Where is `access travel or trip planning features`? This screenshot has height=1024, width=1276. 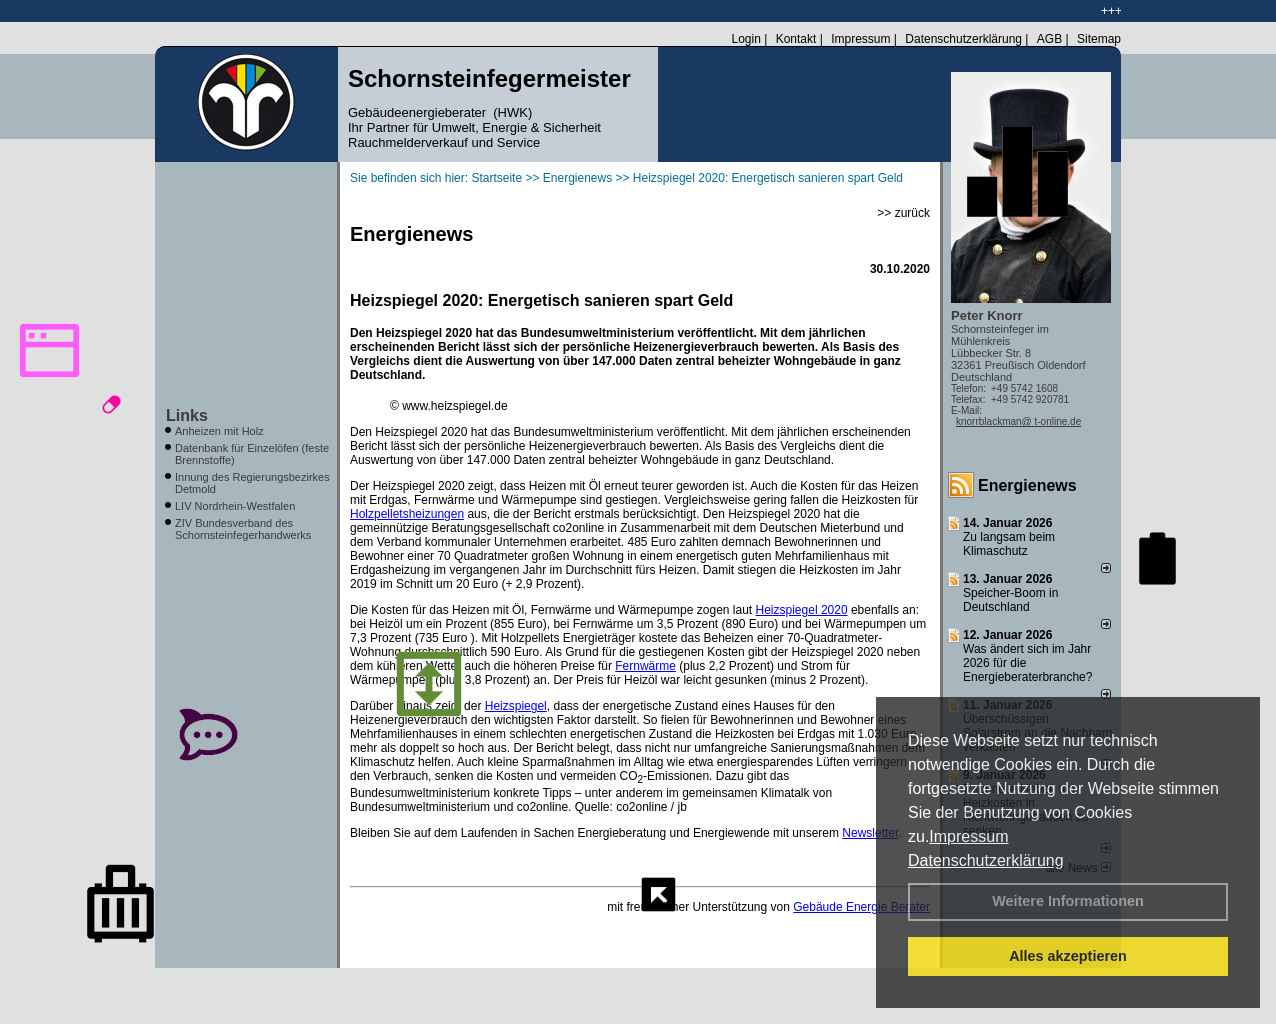
access travel or trip planning features is located at coordinates (120, 905).